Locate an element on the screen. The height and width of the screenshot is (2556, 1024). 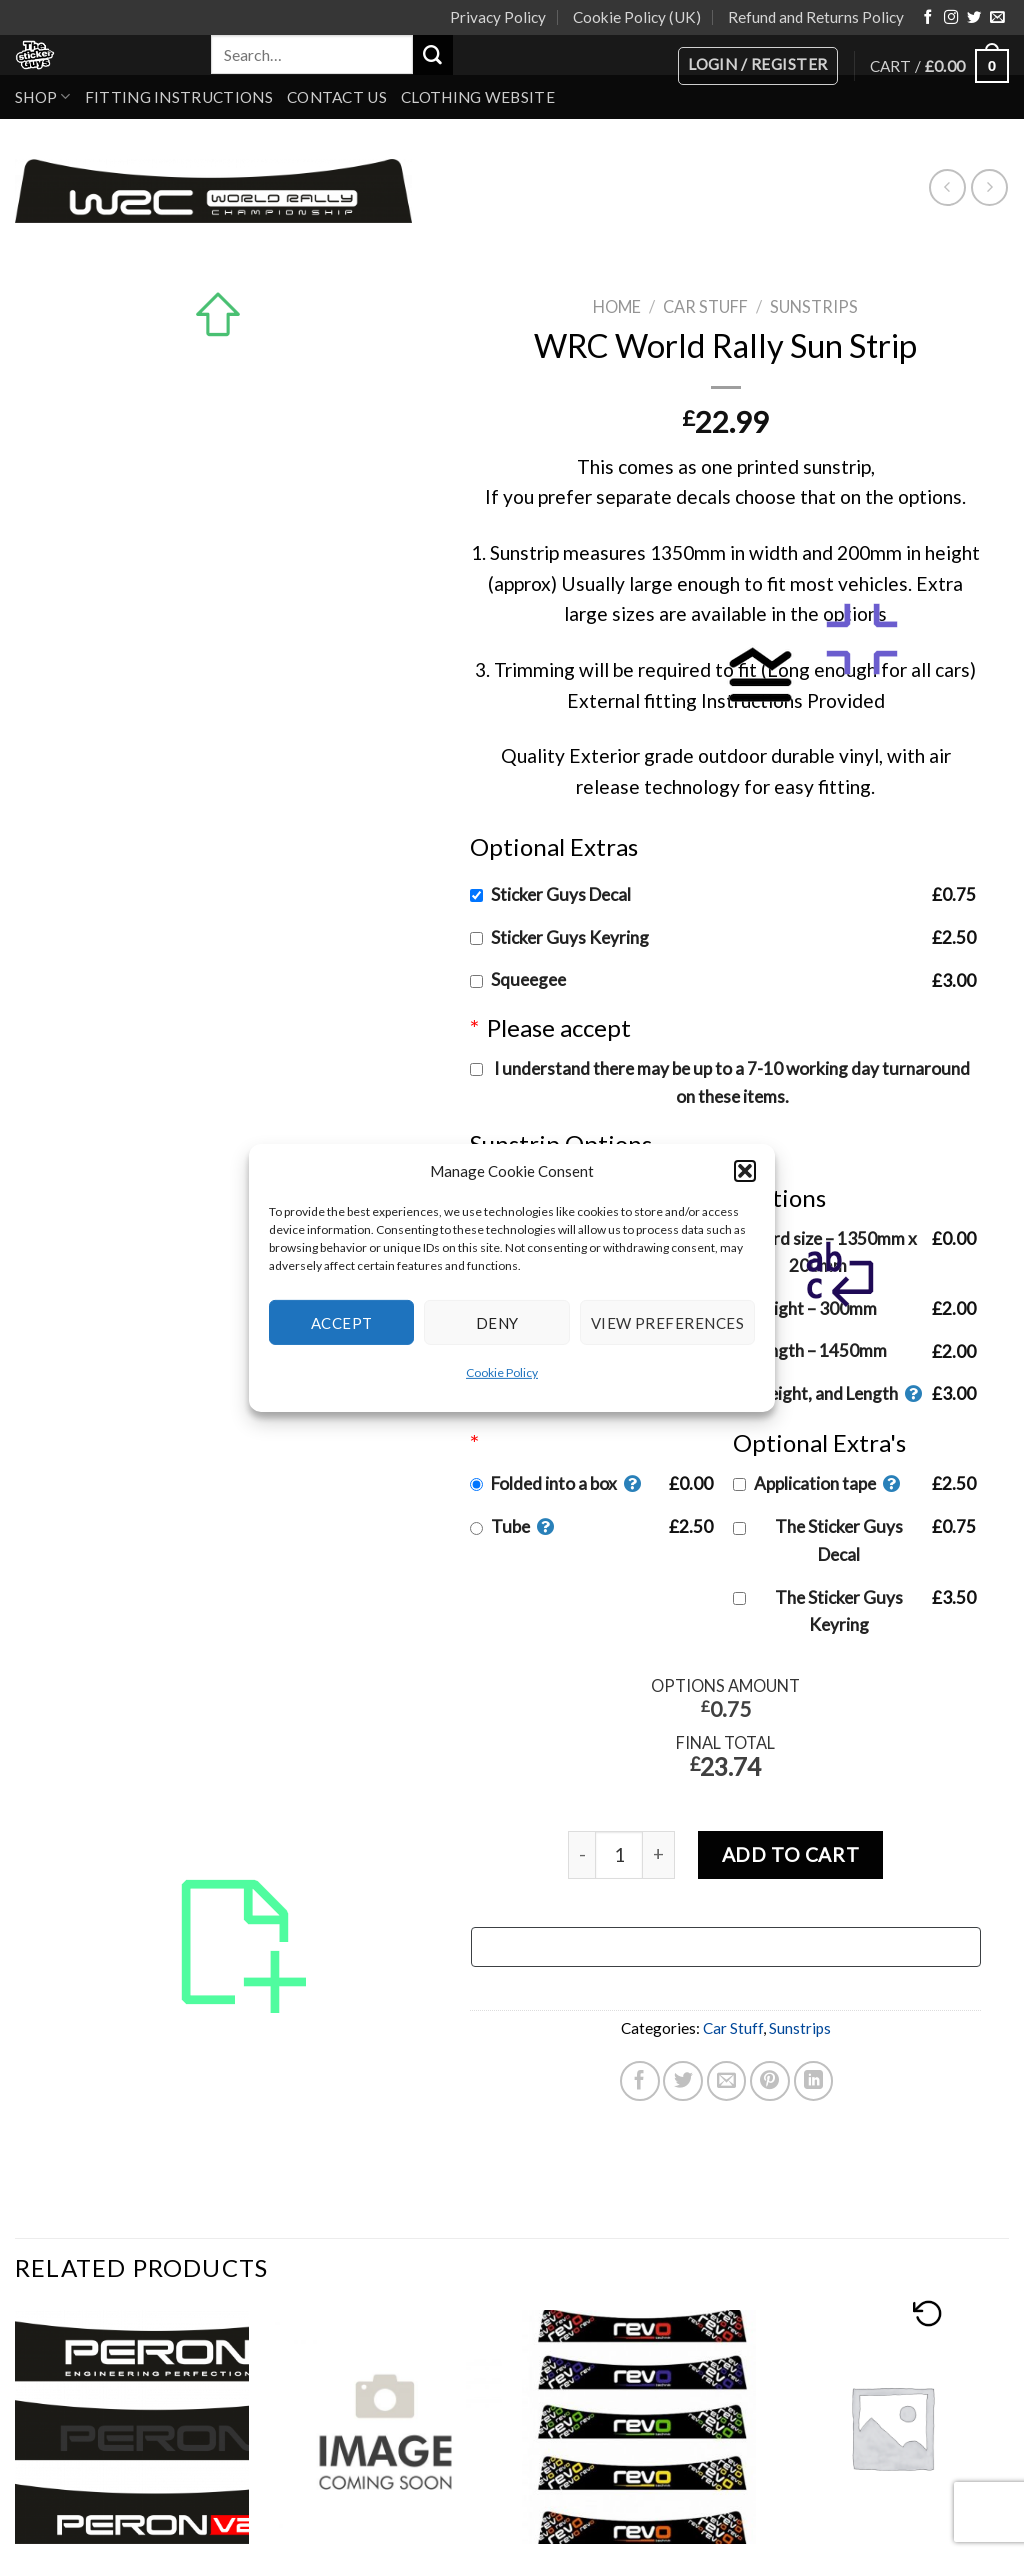
undo last action is located at coordinates (928, 2313).